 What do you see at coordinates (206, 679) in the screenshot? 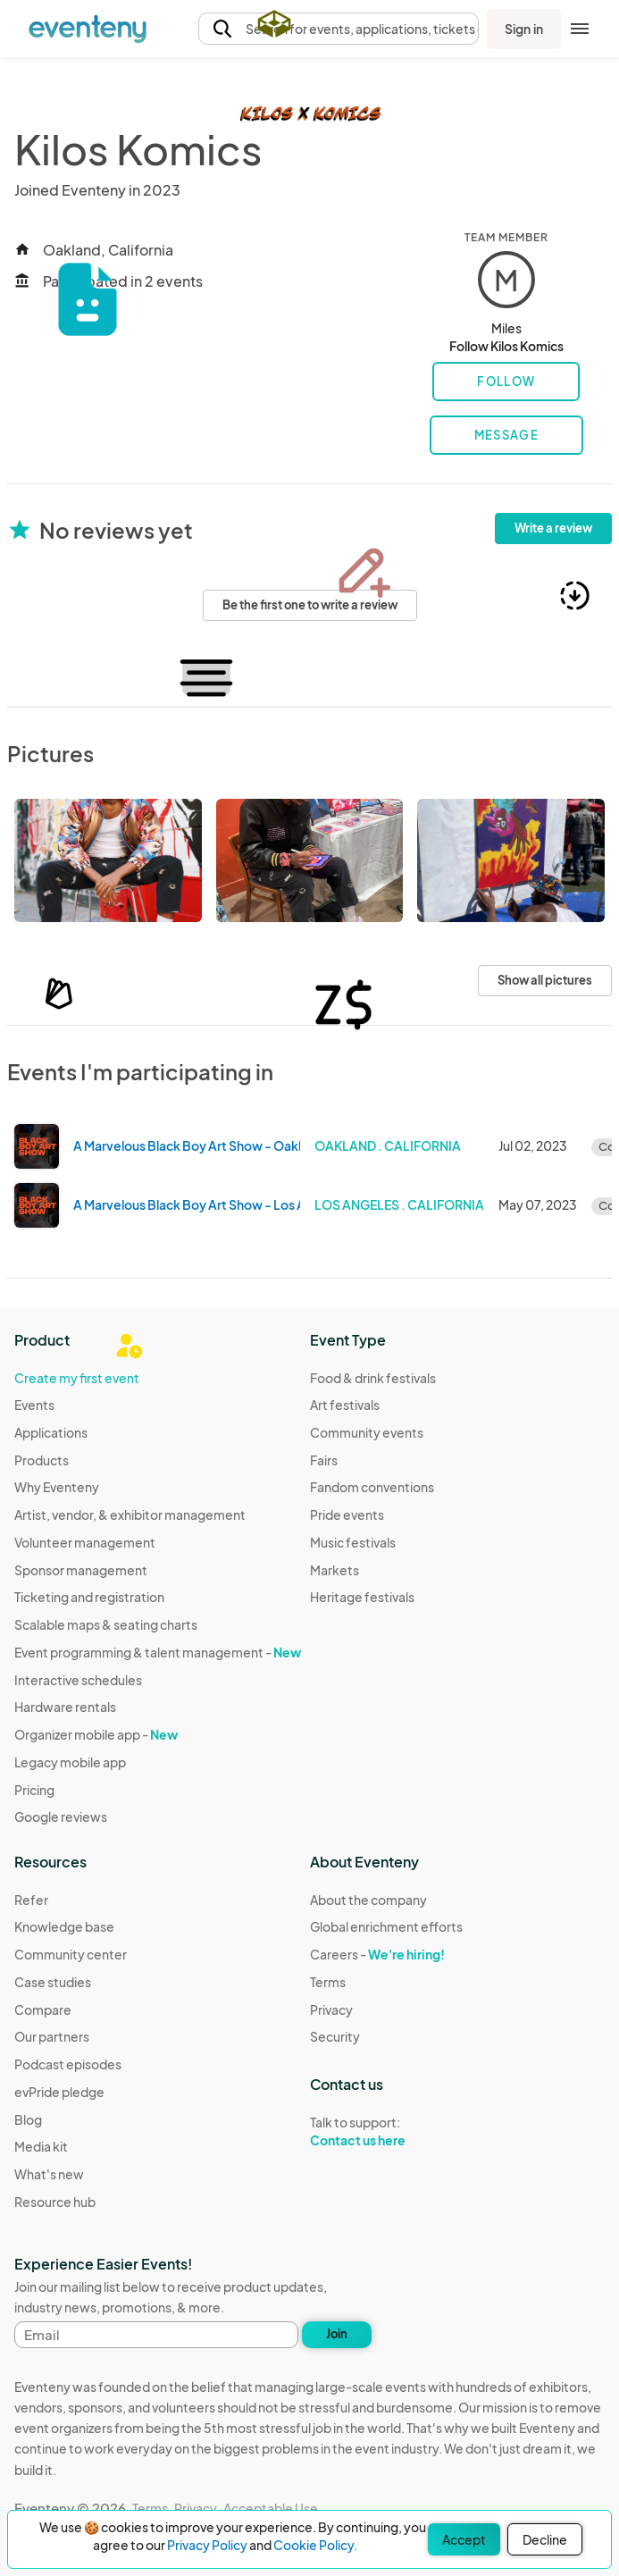
I see `center align text` at bounding box center [206, 679].